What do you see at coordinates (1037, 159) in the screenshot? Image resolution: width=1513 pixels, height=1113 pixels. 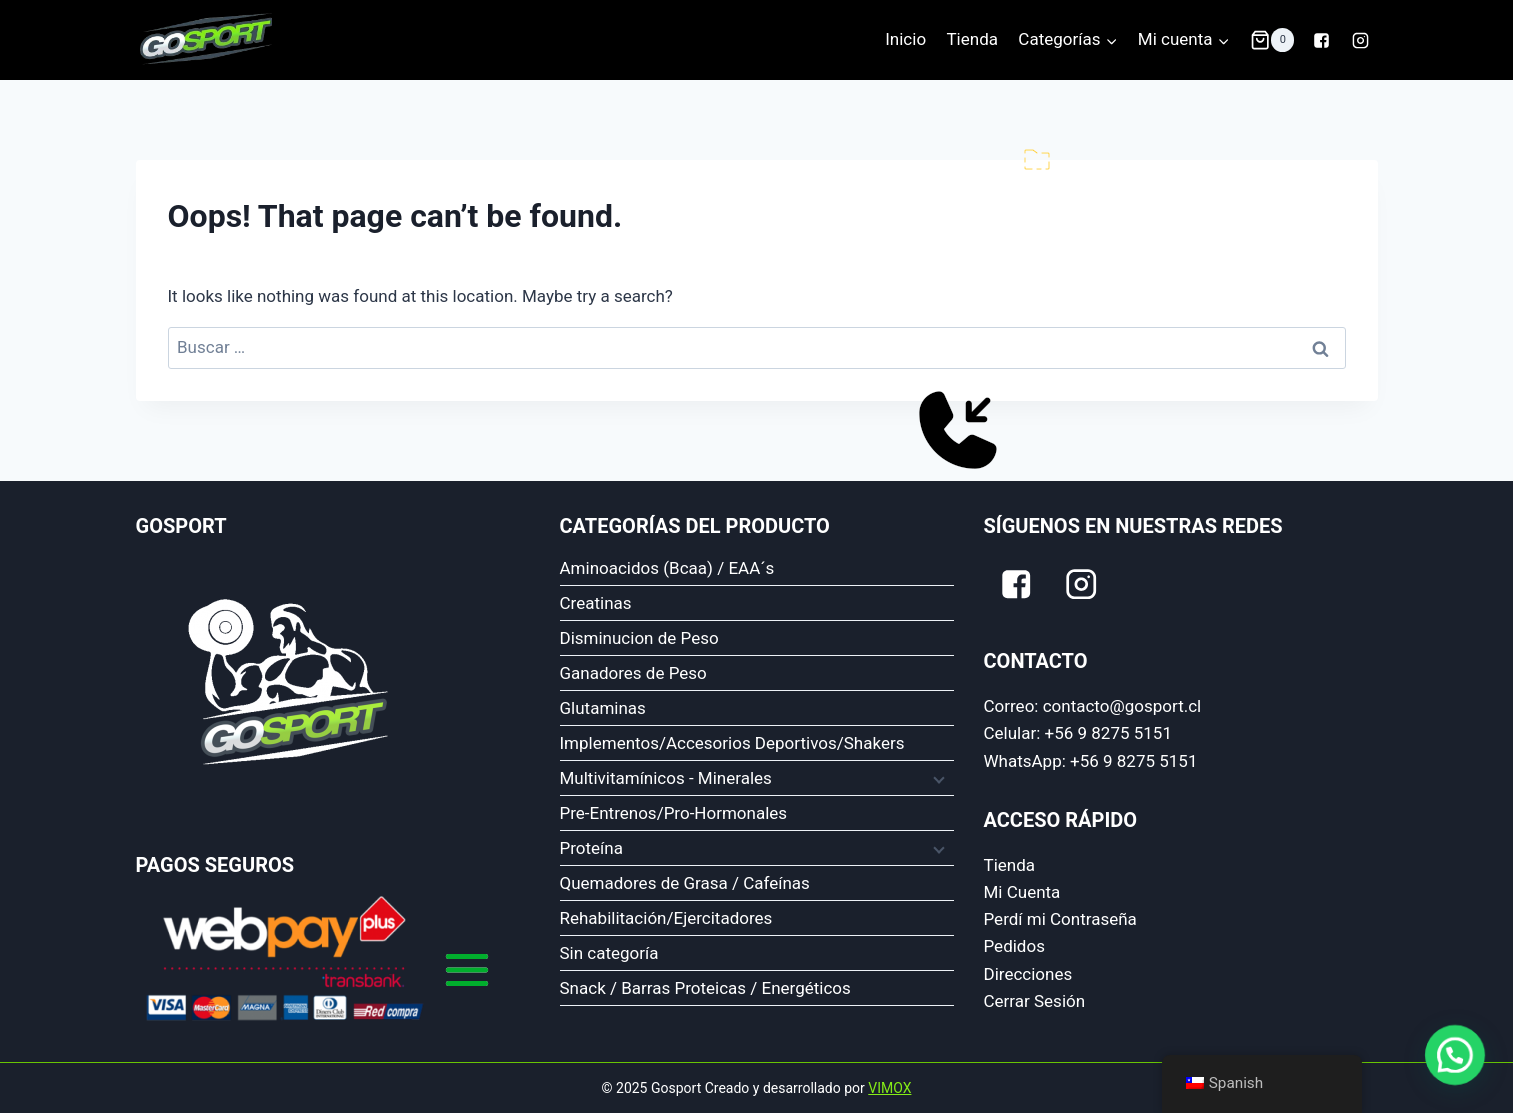 I see `empty or placeholder folder` at bounding box center [1037, 159].